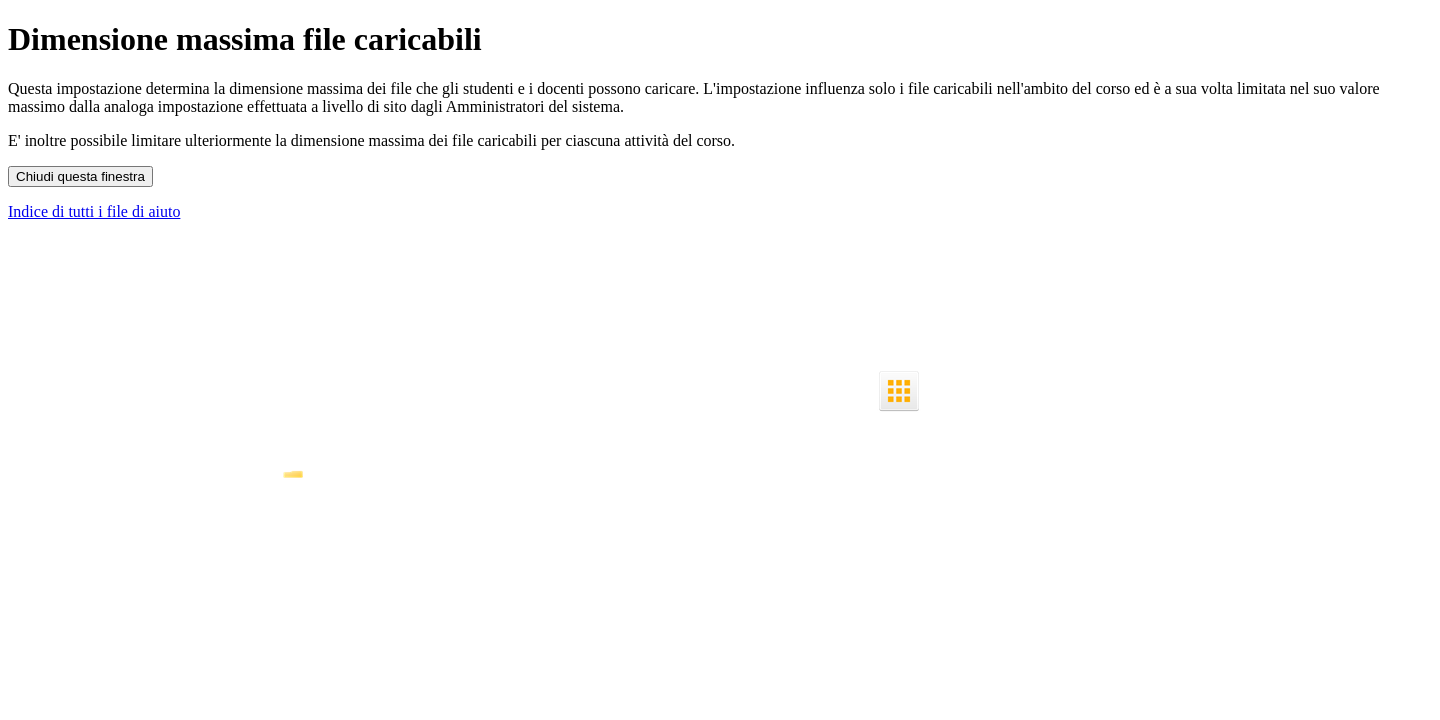 Image resolution: width=1440 pixels, height=720 pixels. I want to click on open livefront folder, so click(293, 471).